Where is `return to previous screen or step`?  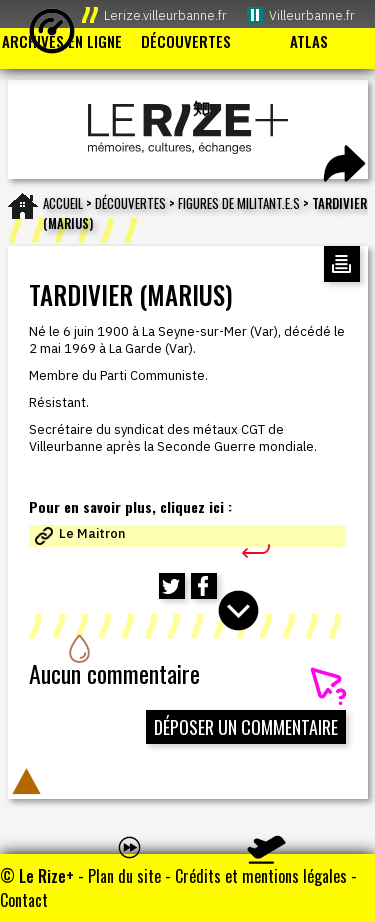
return to previous screen or step is located at coordinates (256, 551).